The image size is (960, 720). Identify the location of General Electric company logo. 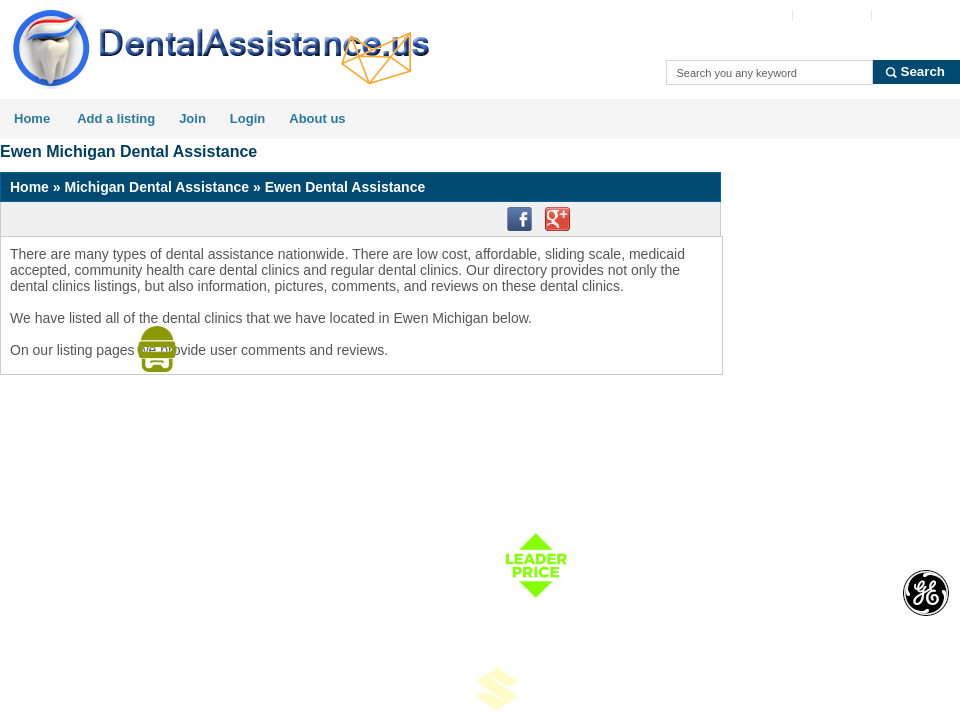
(926, 593).